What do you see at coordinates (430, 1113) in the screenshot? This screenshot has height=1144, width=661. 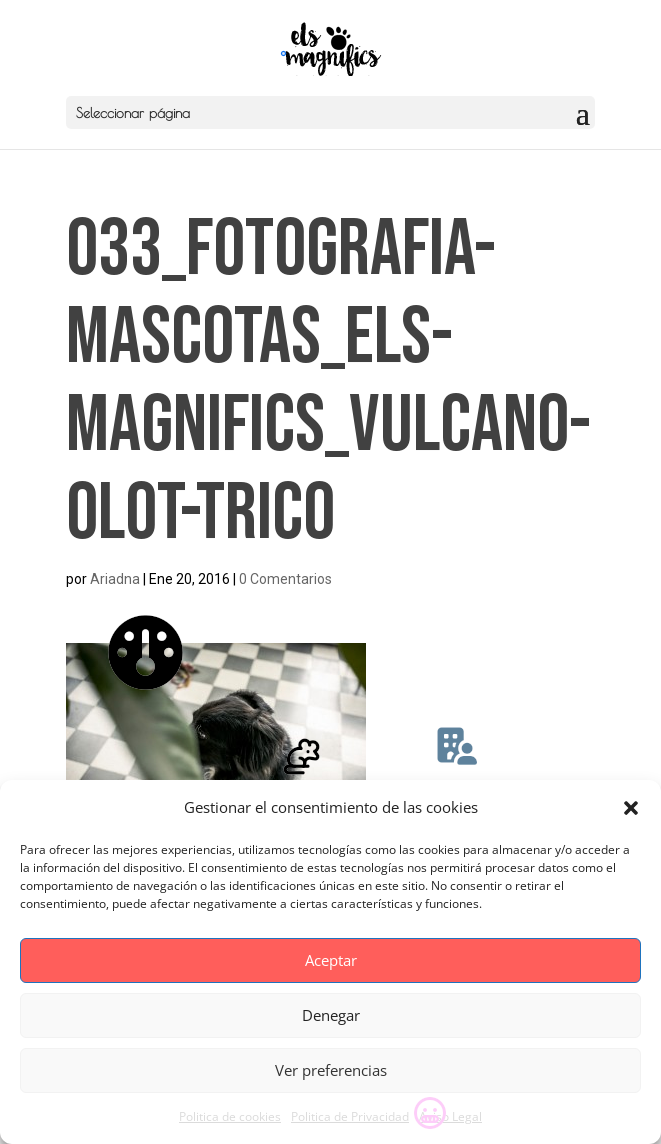 I see `indicates an awkward or uncomfortable situation` at bounding box center [430, 1113].